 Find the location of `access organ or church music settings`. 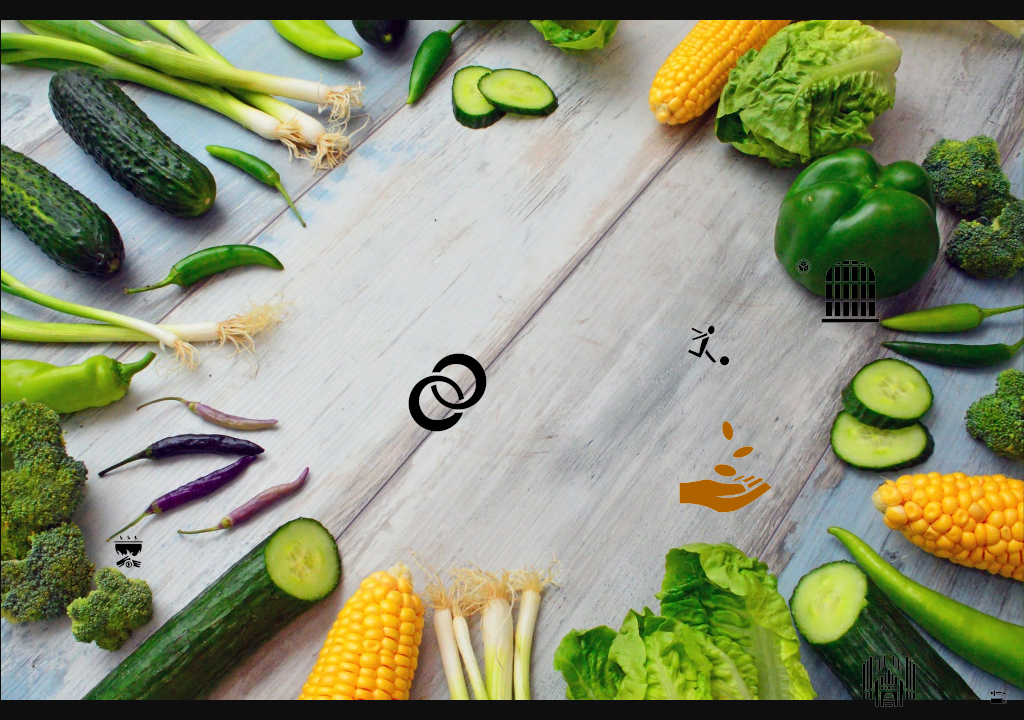

access organ or church music settings is located at coordinates (889, 680).